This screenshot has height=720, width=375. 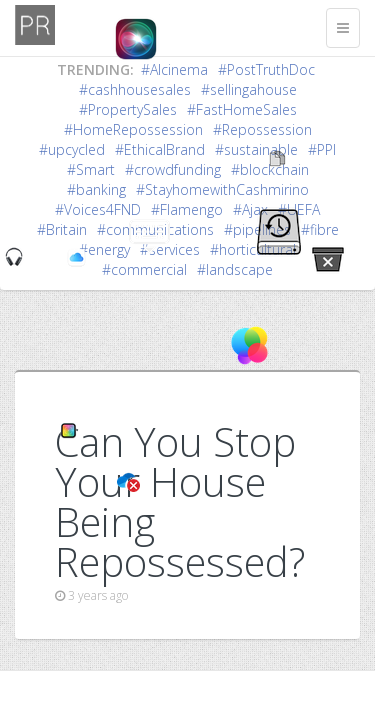 I want to click on connect or manage bluetooth headphones, so click(x=14, y=257).